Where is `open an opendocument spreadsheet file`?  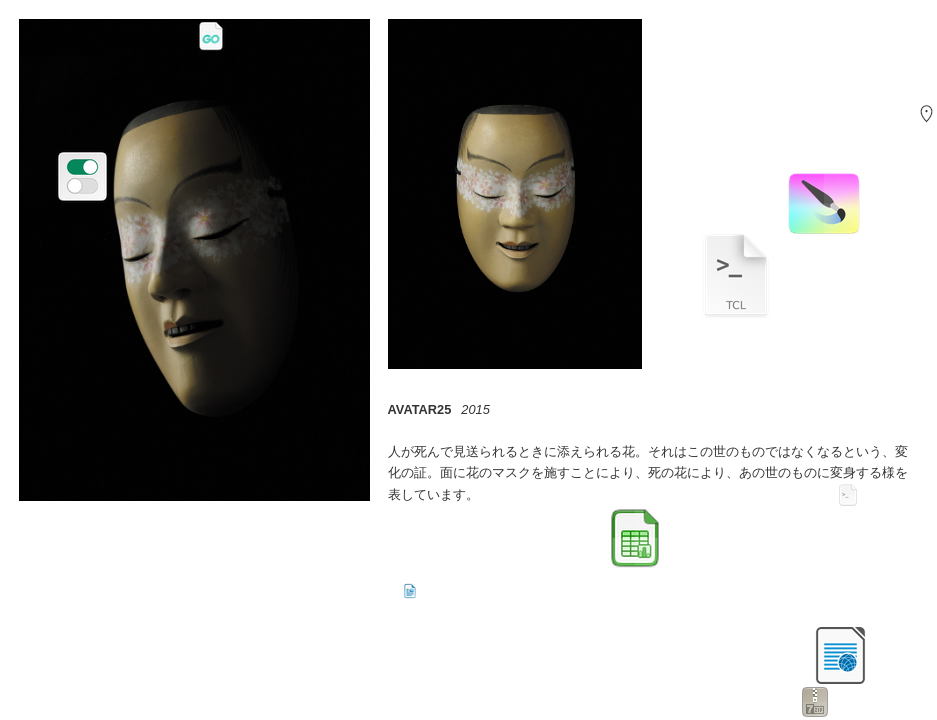 open an opendocument spreadsheet file is located at coordinates (635, 538).